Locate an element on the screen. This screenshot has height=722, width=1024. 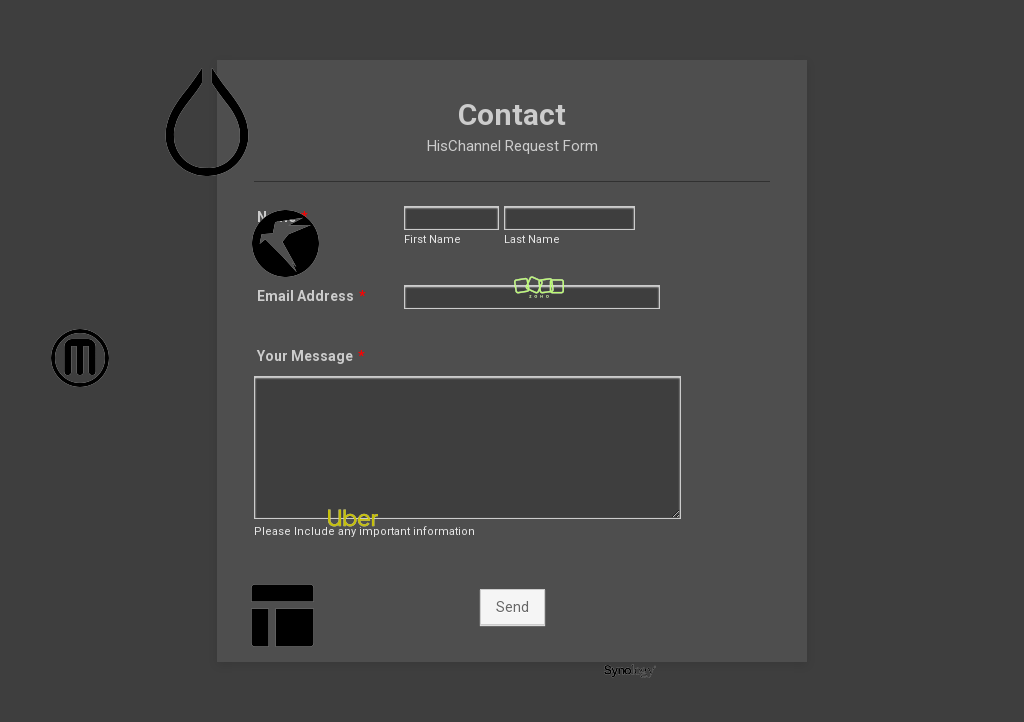
makerbot logo is located at coordinates (80, 358).